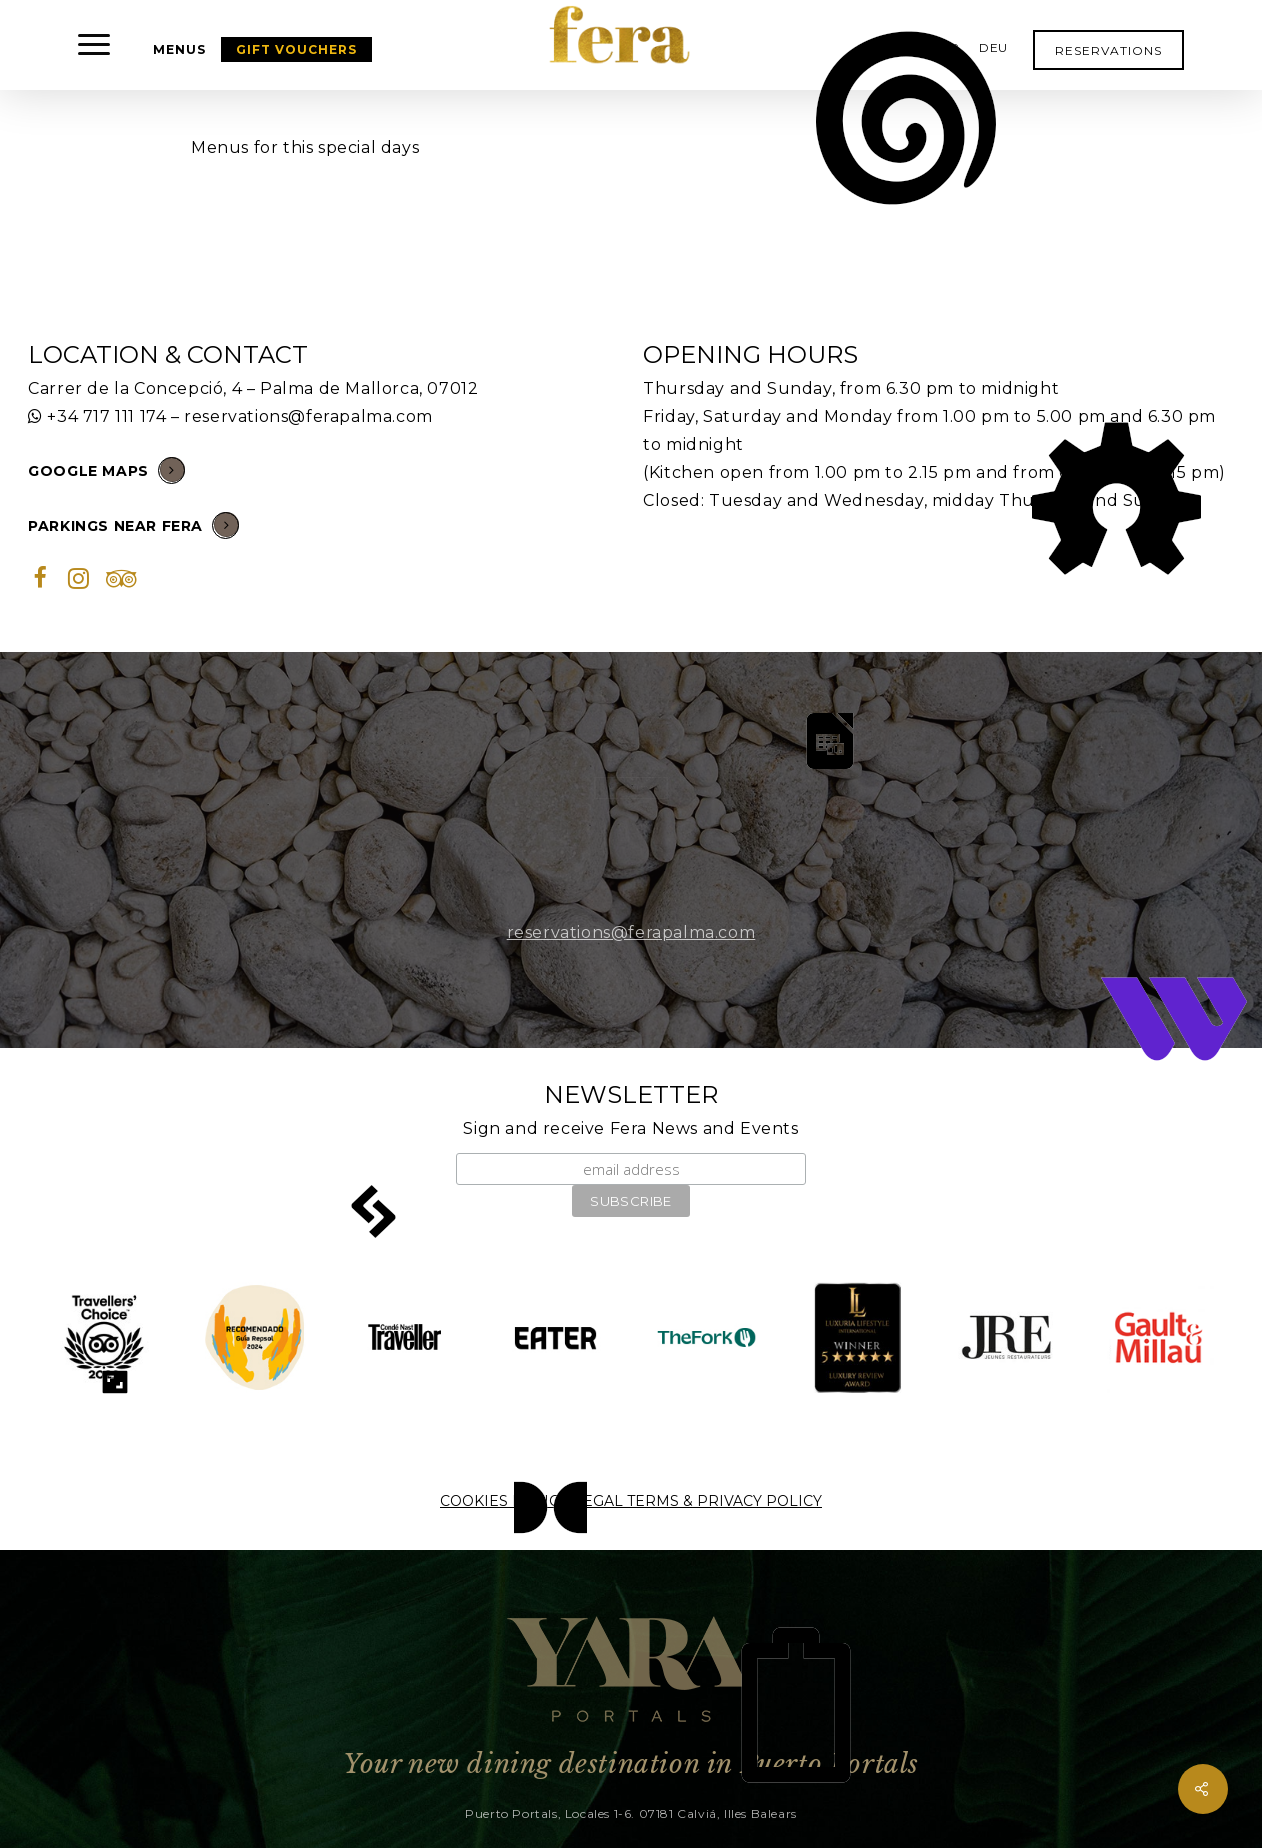  I want to click on indicates dolby audio or surround sound support, so click(550, 1507).